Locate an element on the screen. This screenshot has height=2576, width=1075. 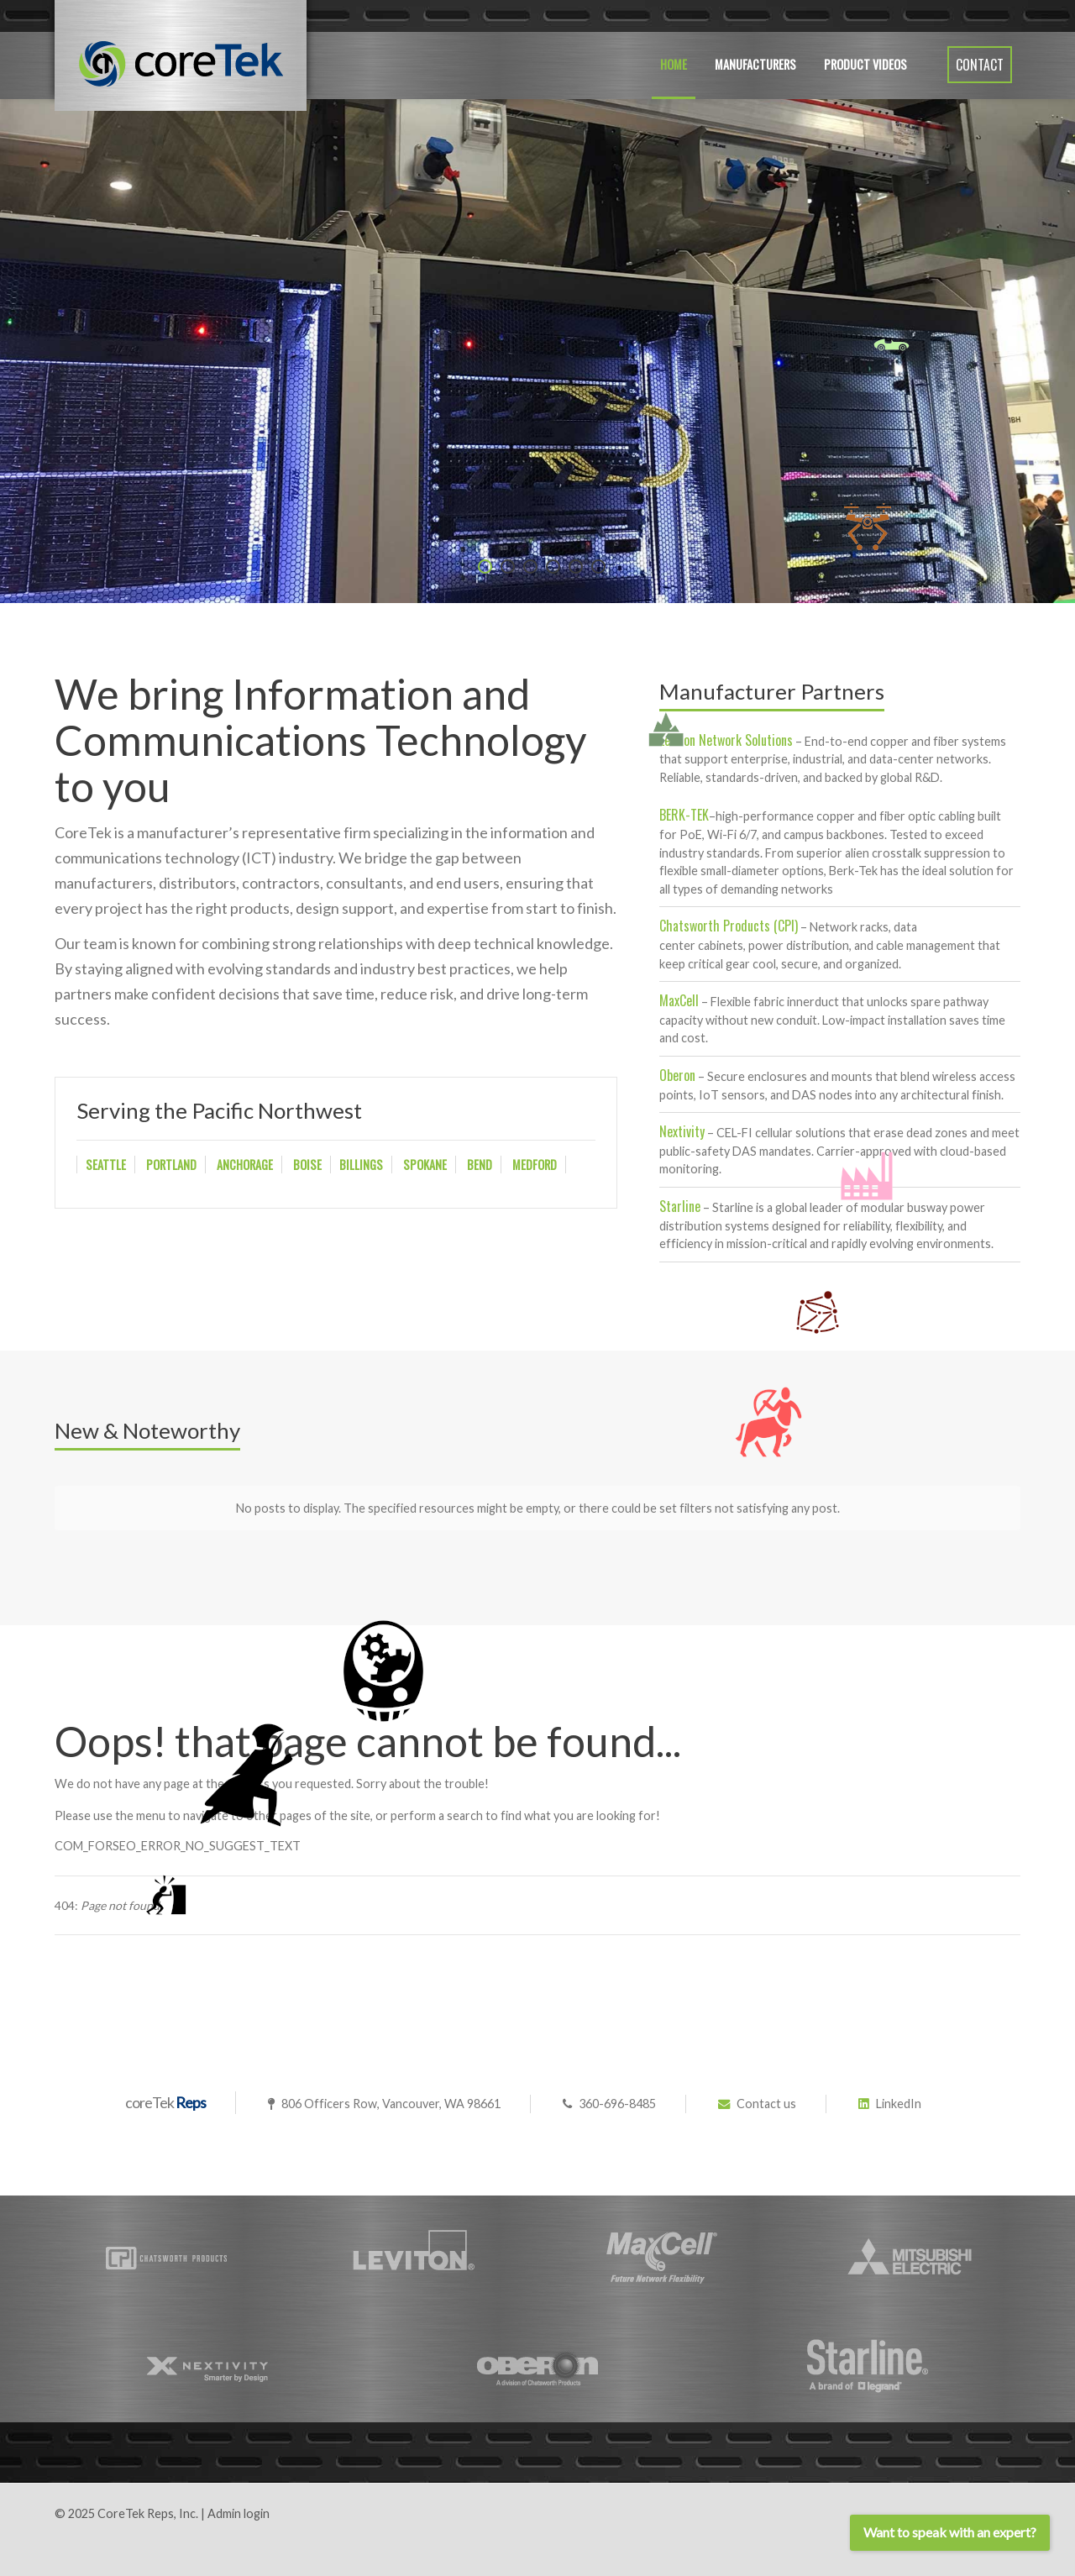
select rogue or assassin character class is located at coordinates (246, 1775).